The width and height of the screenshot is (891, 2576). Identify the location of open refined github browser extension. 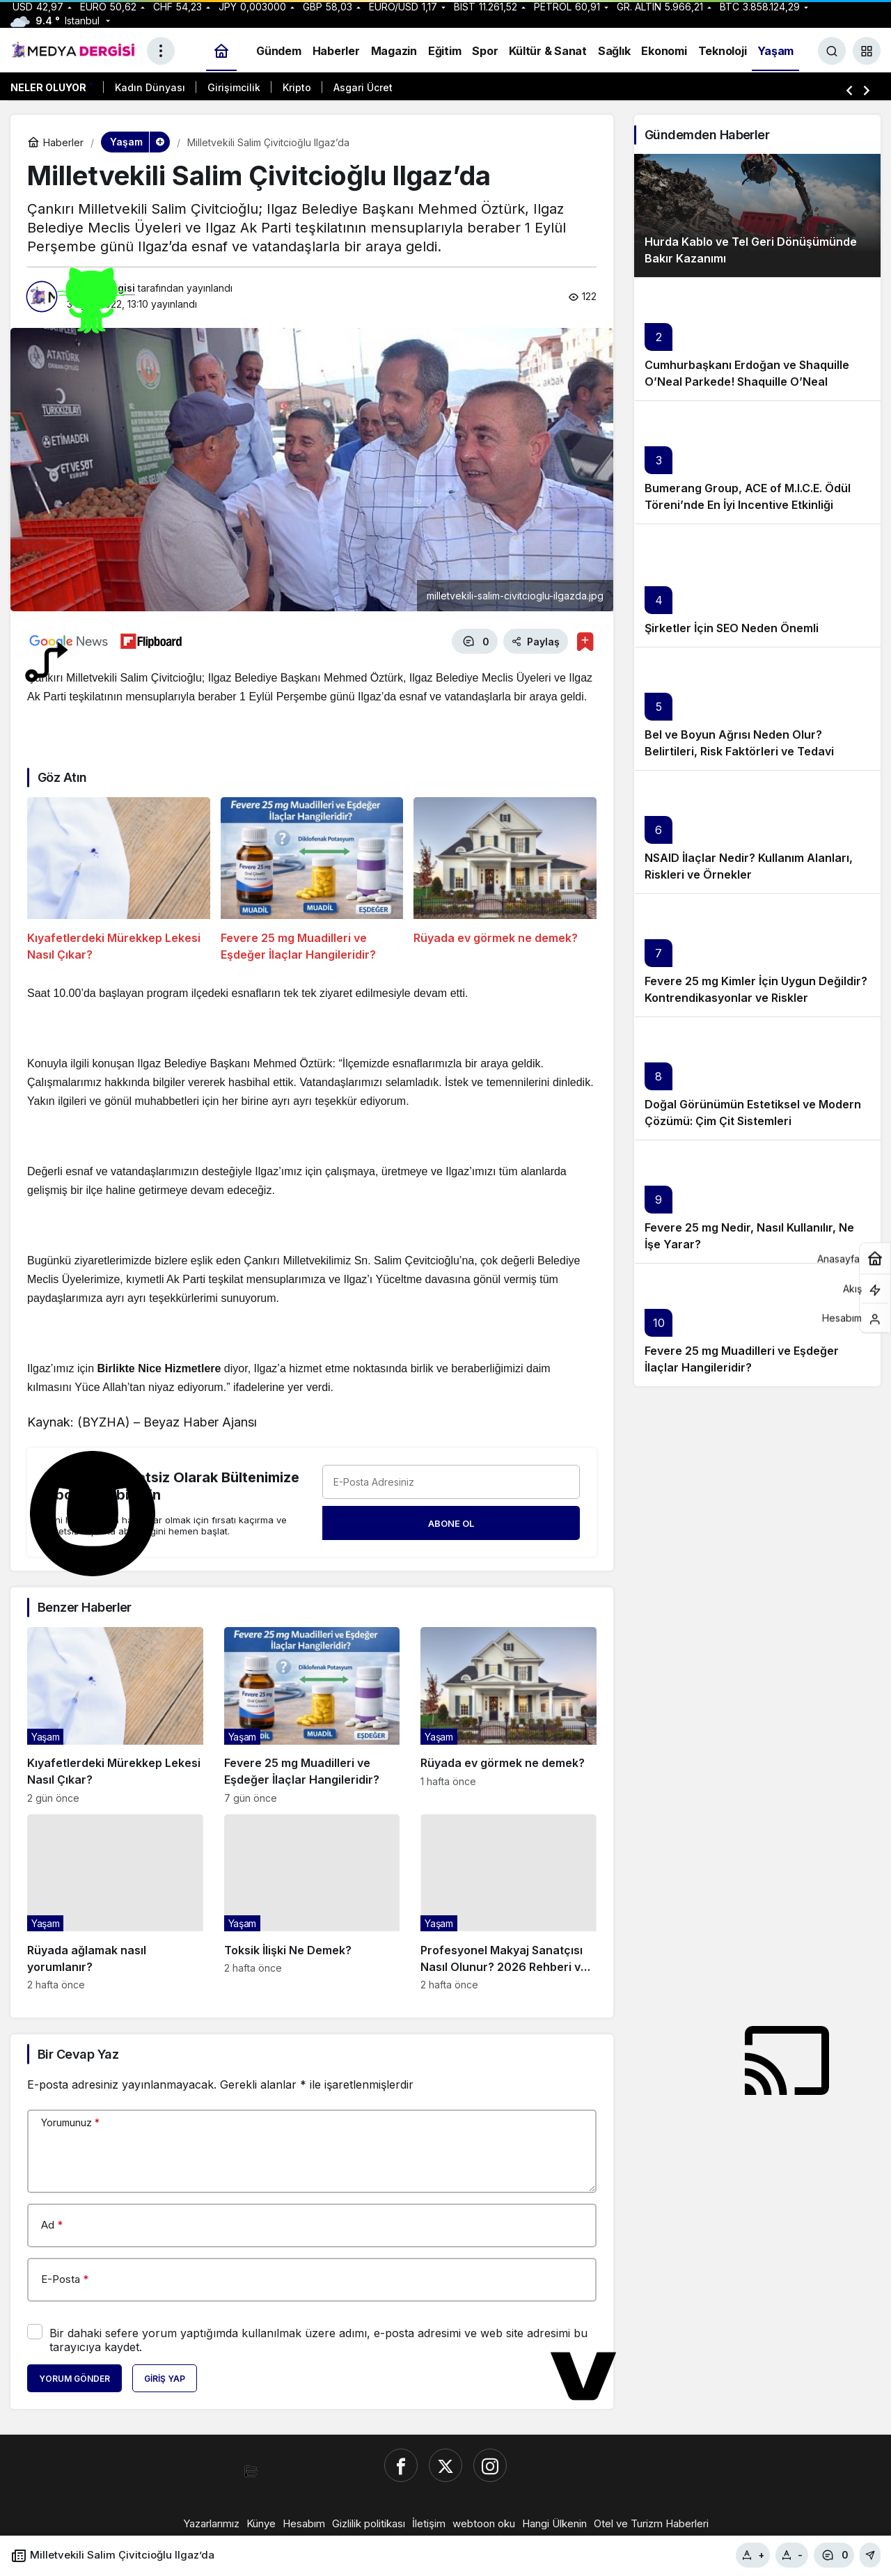
(91, 300).